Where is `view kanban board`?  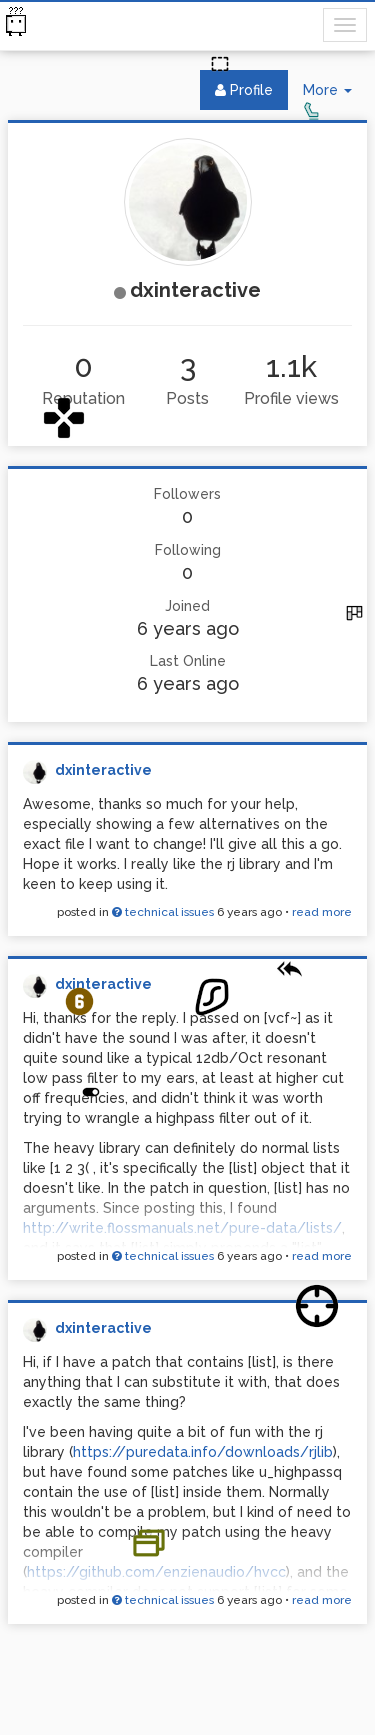 view kanban board is located at coordinates (354, 612).